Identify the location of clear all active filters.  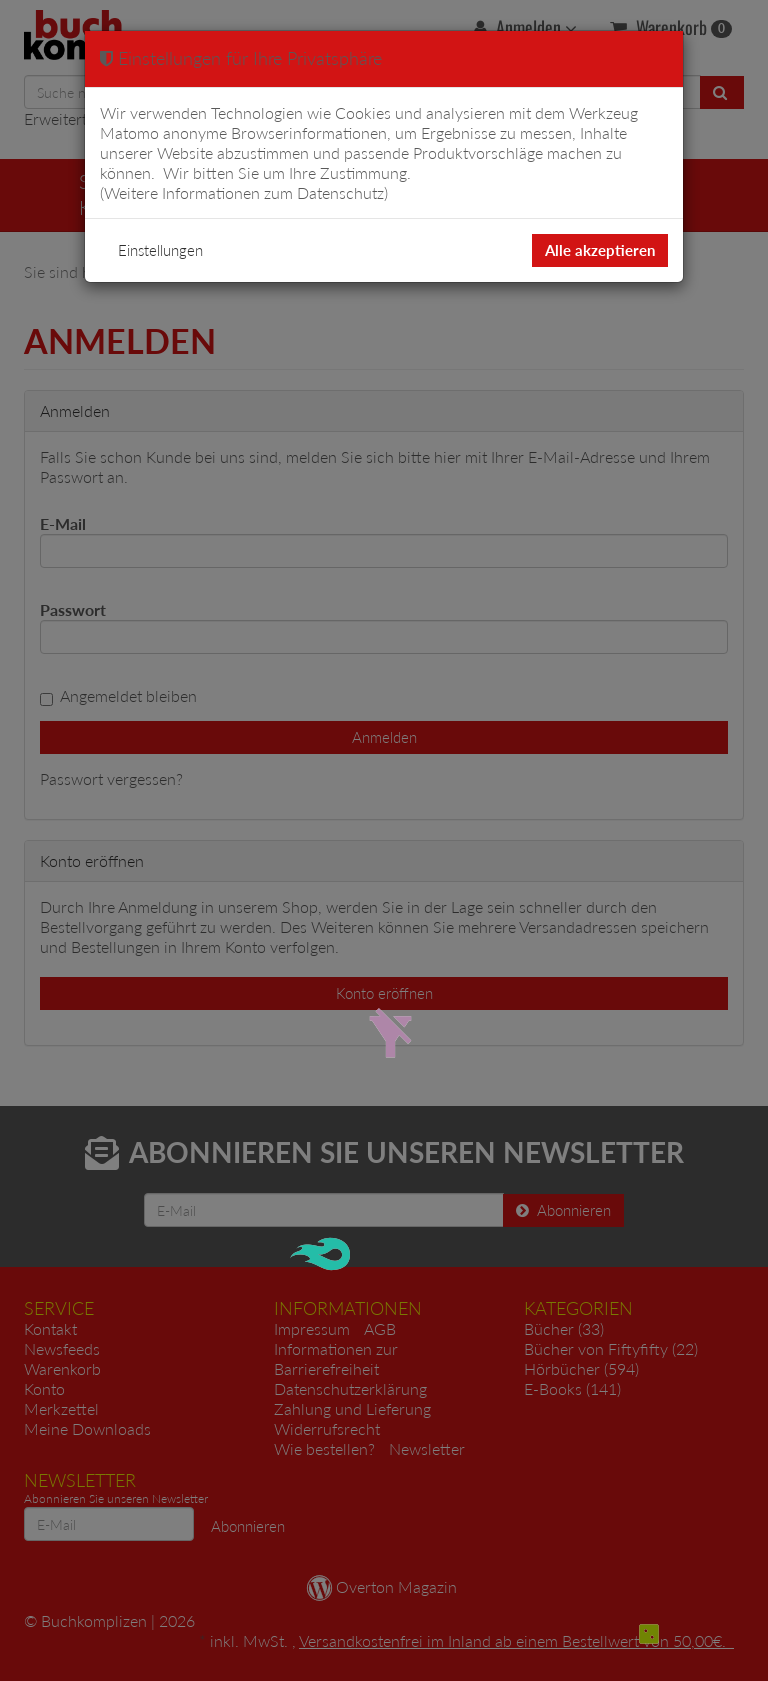
(390, 1034).